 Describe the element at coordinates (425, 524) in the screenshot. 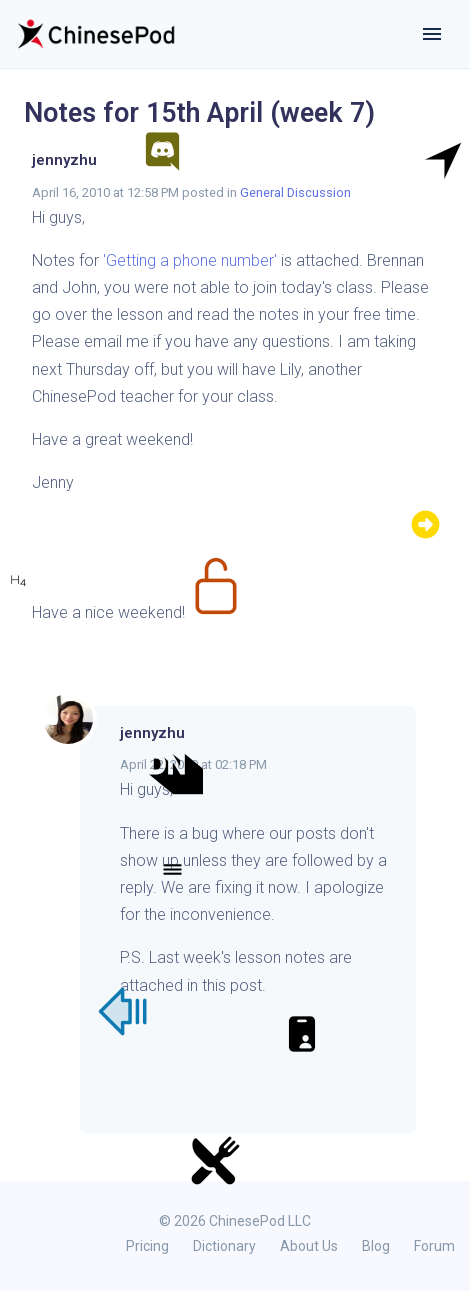

I see `go to next item or step` at that location.